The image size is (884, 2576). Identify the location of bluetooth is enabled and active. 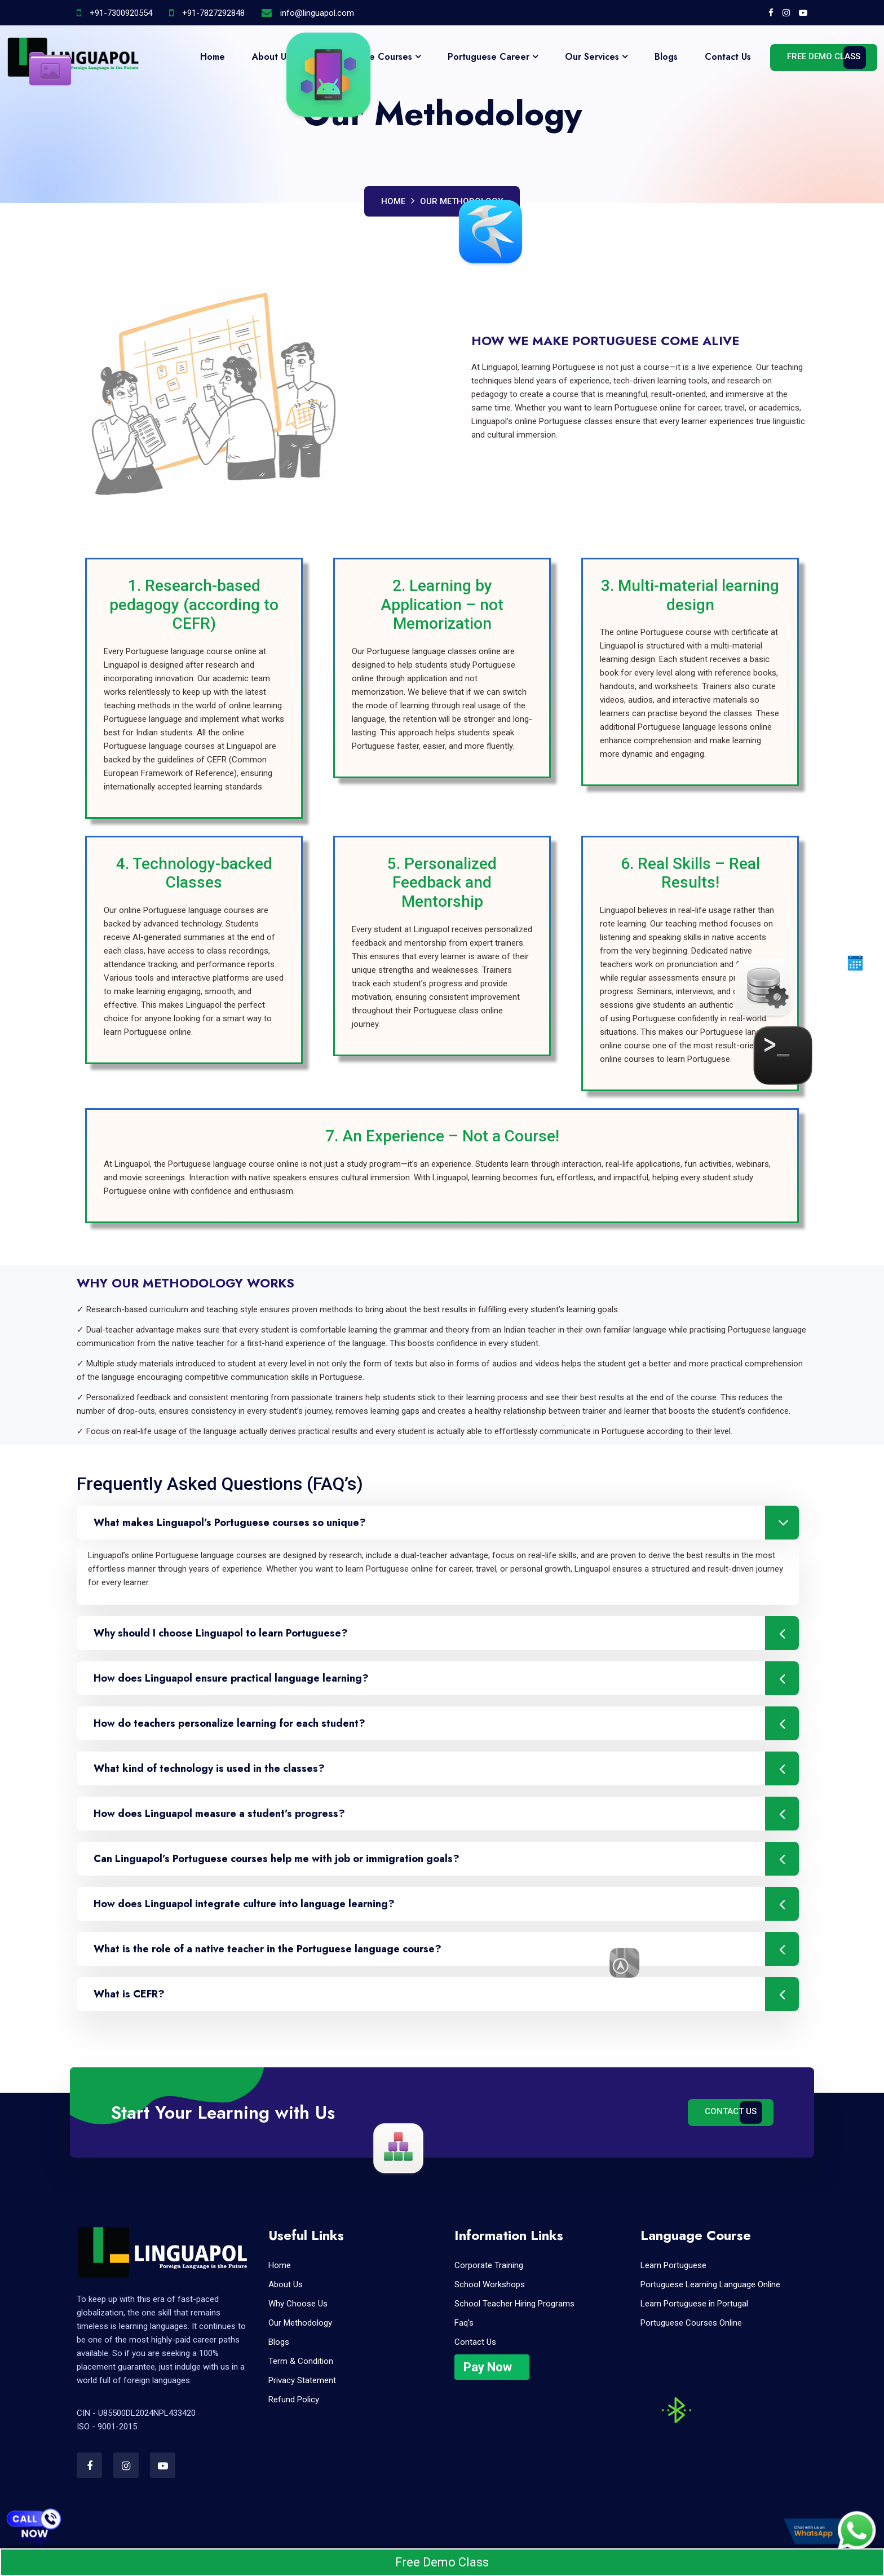
(677, 2410).